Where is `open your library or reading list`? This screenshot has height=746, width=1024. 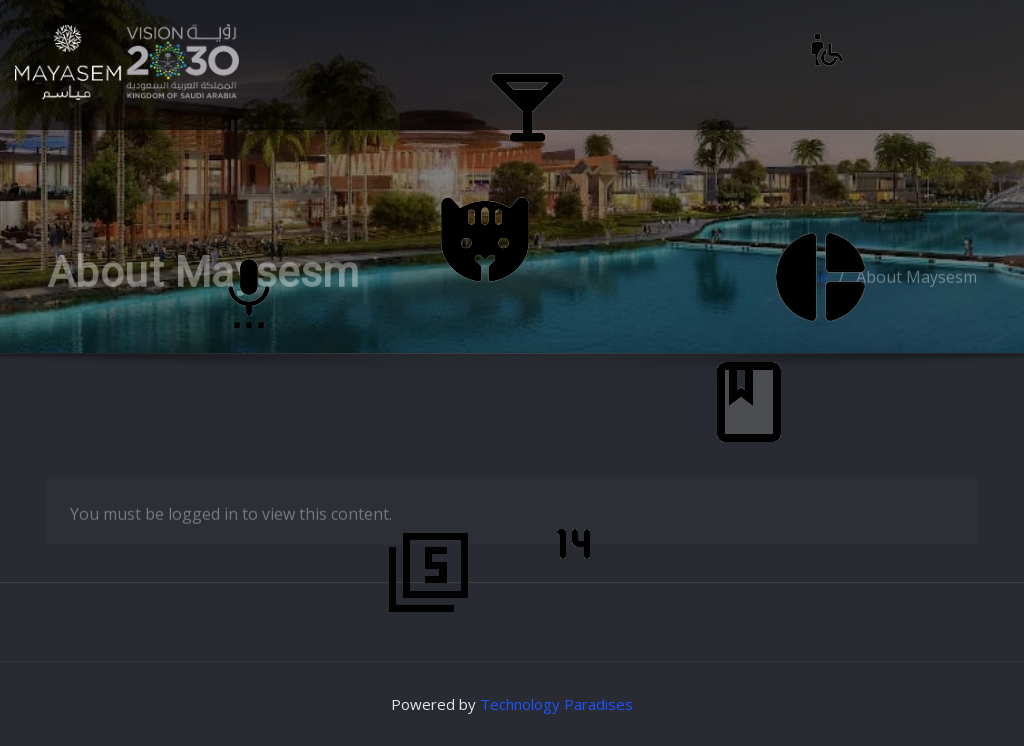 open your library or reading list is located at coordinates (749, 402).